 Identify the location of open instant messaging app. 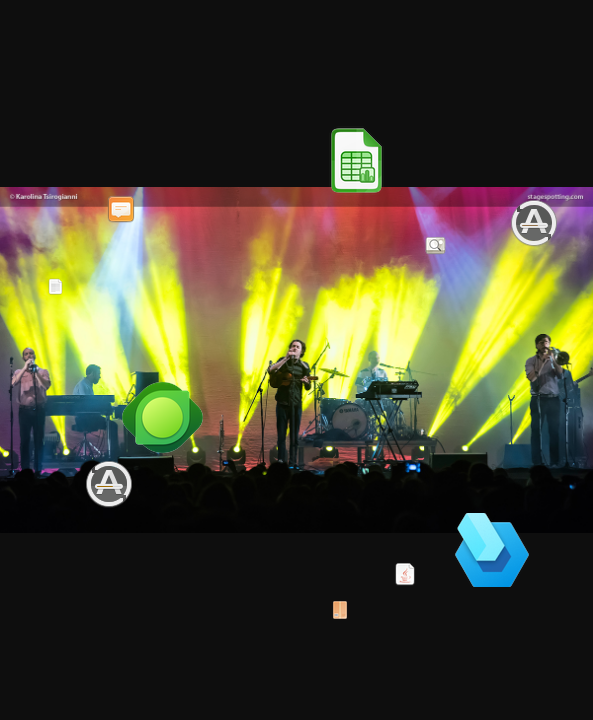
(121, 209).